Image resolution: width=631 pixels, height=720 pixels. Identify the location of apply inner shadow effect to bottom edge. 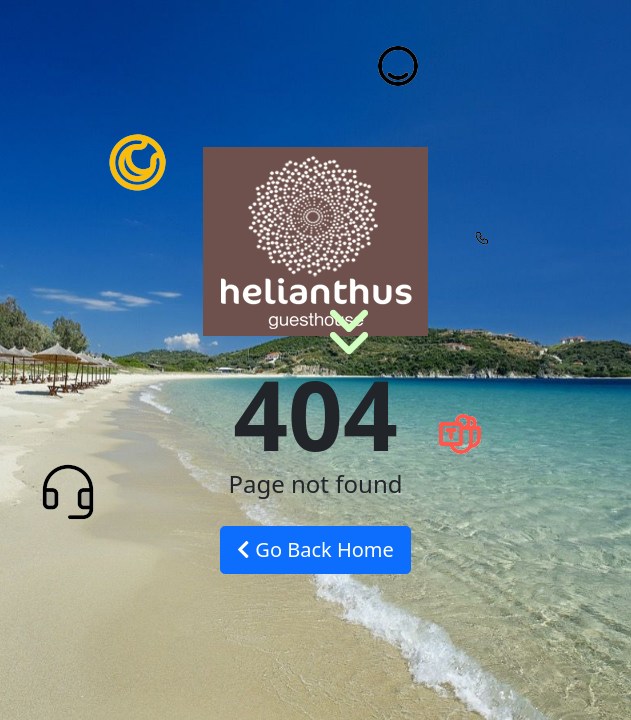
(398, 66).